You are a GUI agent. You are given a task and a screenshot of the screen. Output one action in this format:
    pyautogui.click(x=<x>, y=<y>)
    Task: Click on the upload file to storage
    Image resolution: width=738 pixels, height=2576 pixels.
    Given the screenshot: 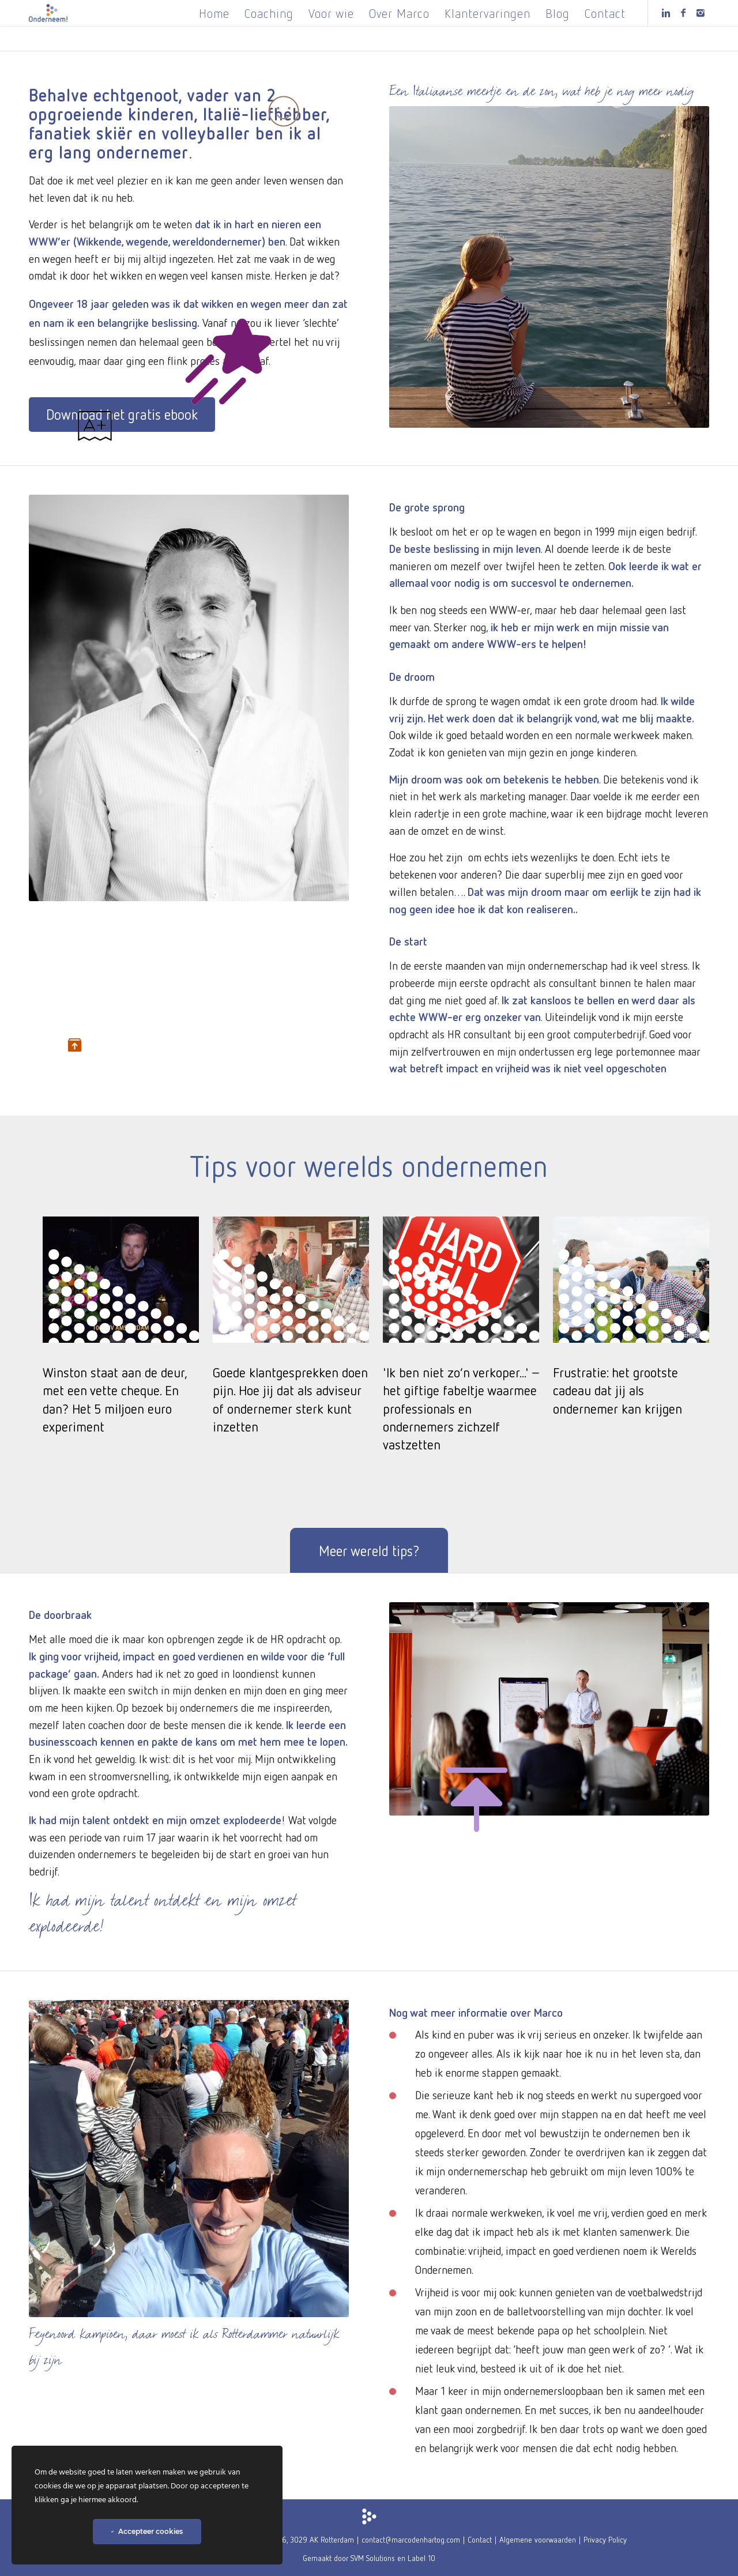 What is the action you would take?
    pyautogui.click(x=74, y=1045)
    